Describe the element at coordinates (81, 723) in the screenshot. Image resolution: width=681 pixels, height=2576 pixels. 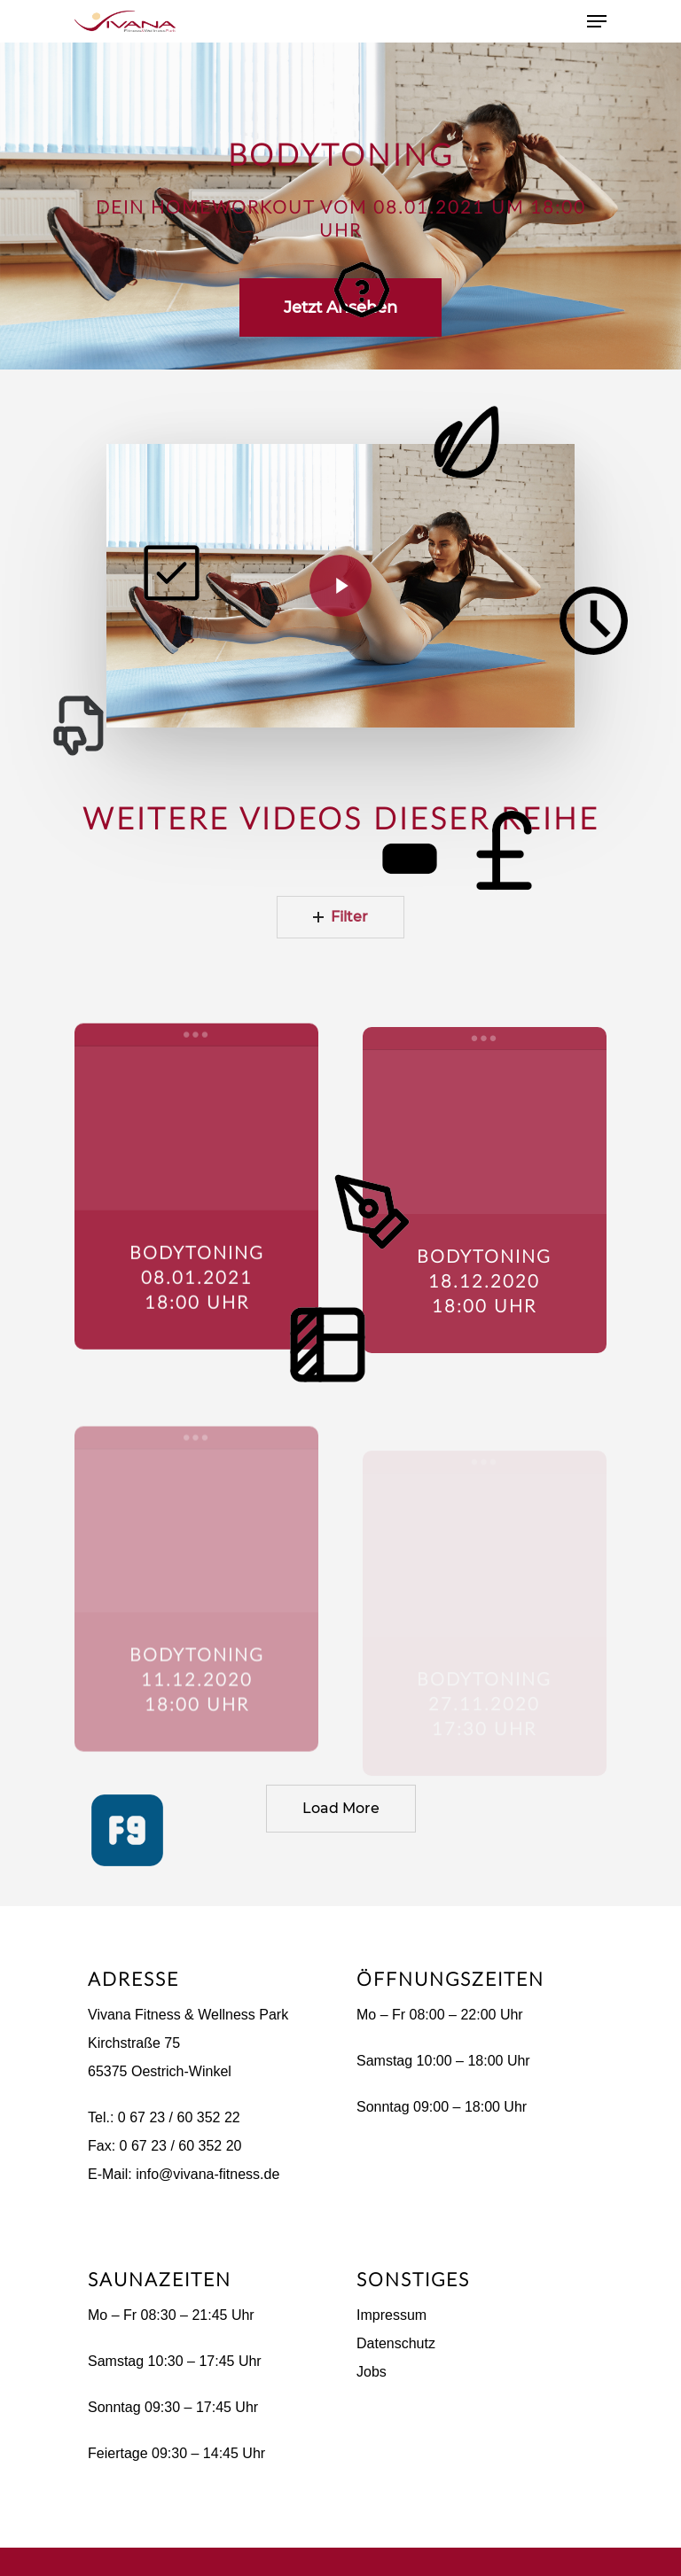
I see `dislike or downvote a document` at that location.